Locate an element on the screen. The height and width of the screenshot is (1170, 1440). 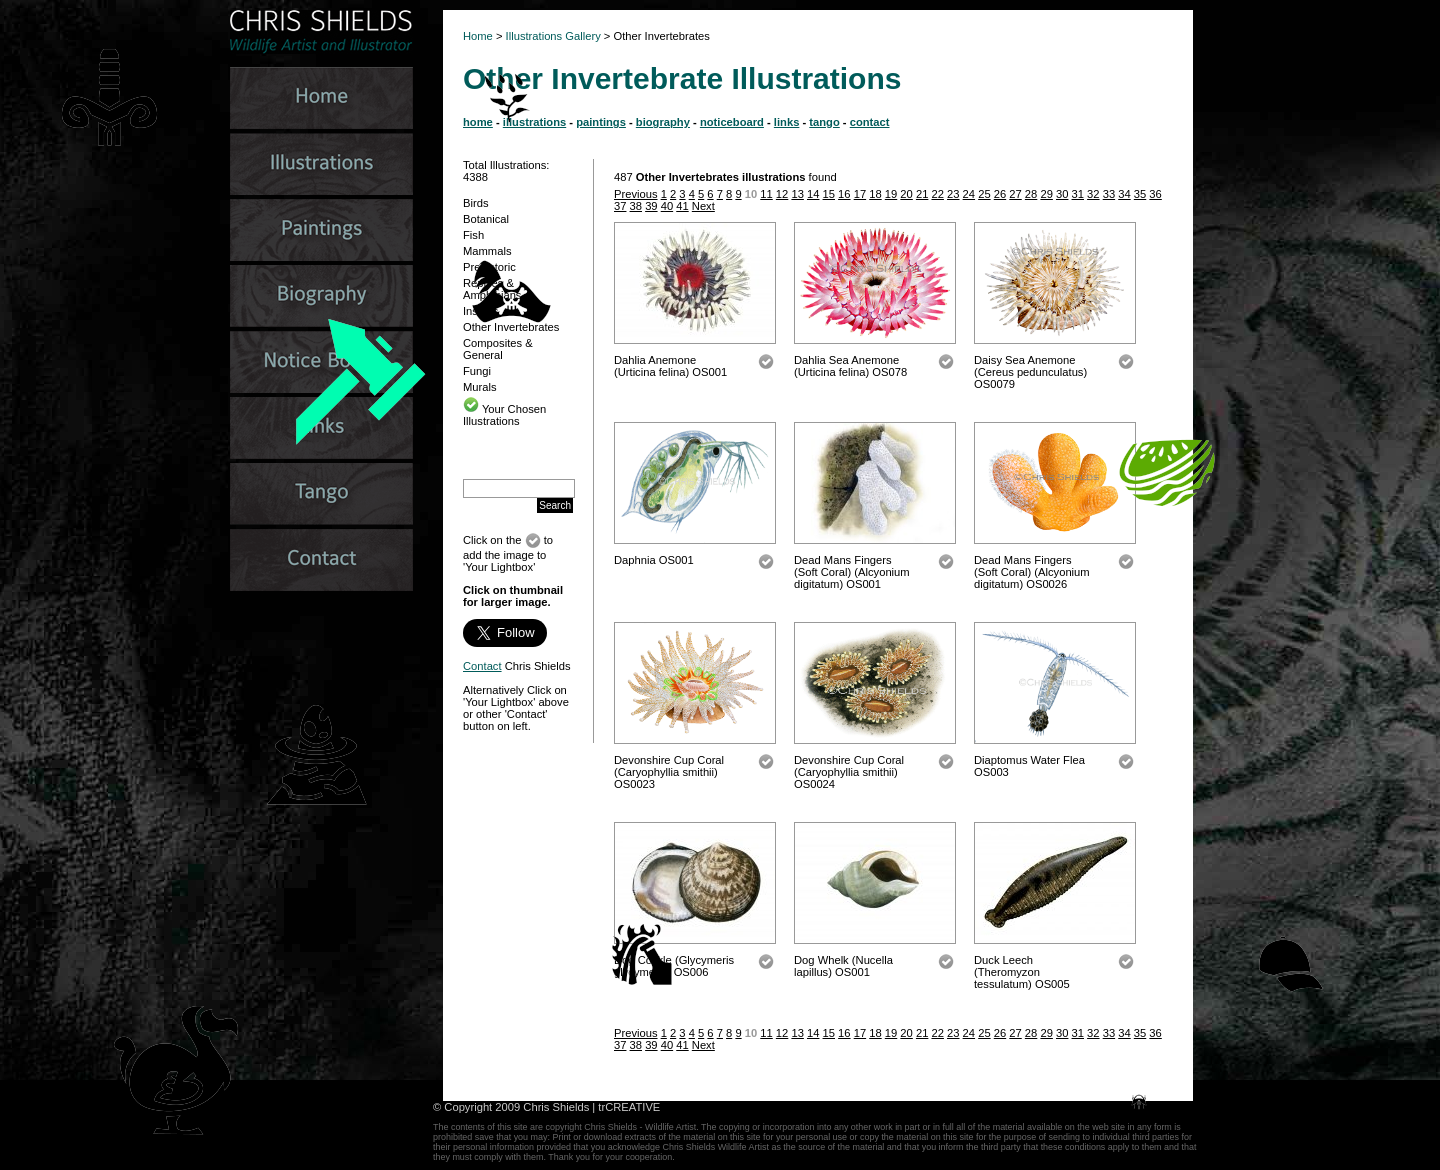
access player profile or avatar customization is located at coordinates (1291, 964).